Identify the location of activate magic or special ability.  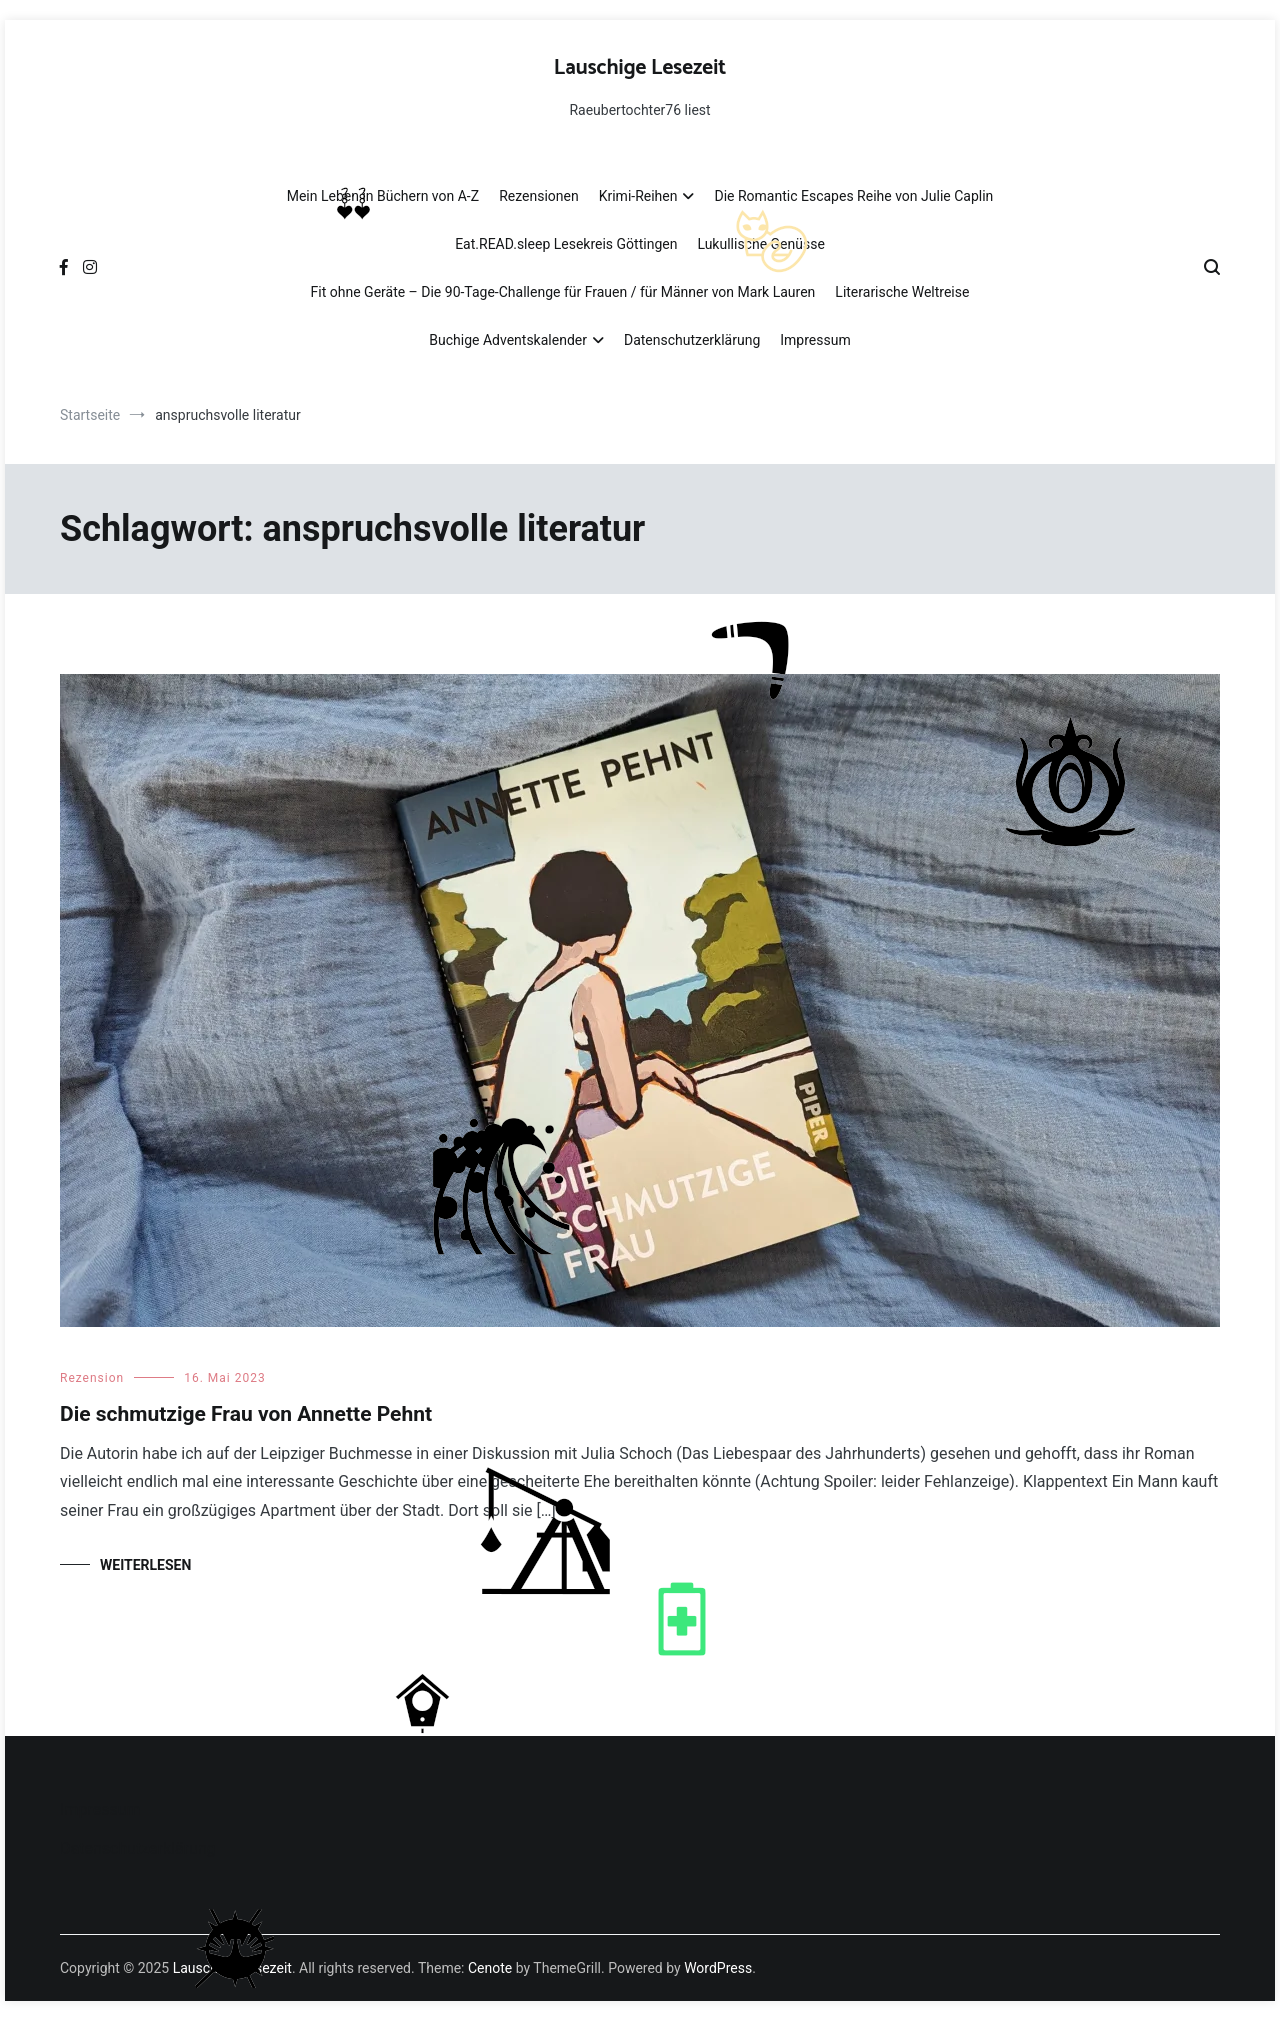
(234, 1948).